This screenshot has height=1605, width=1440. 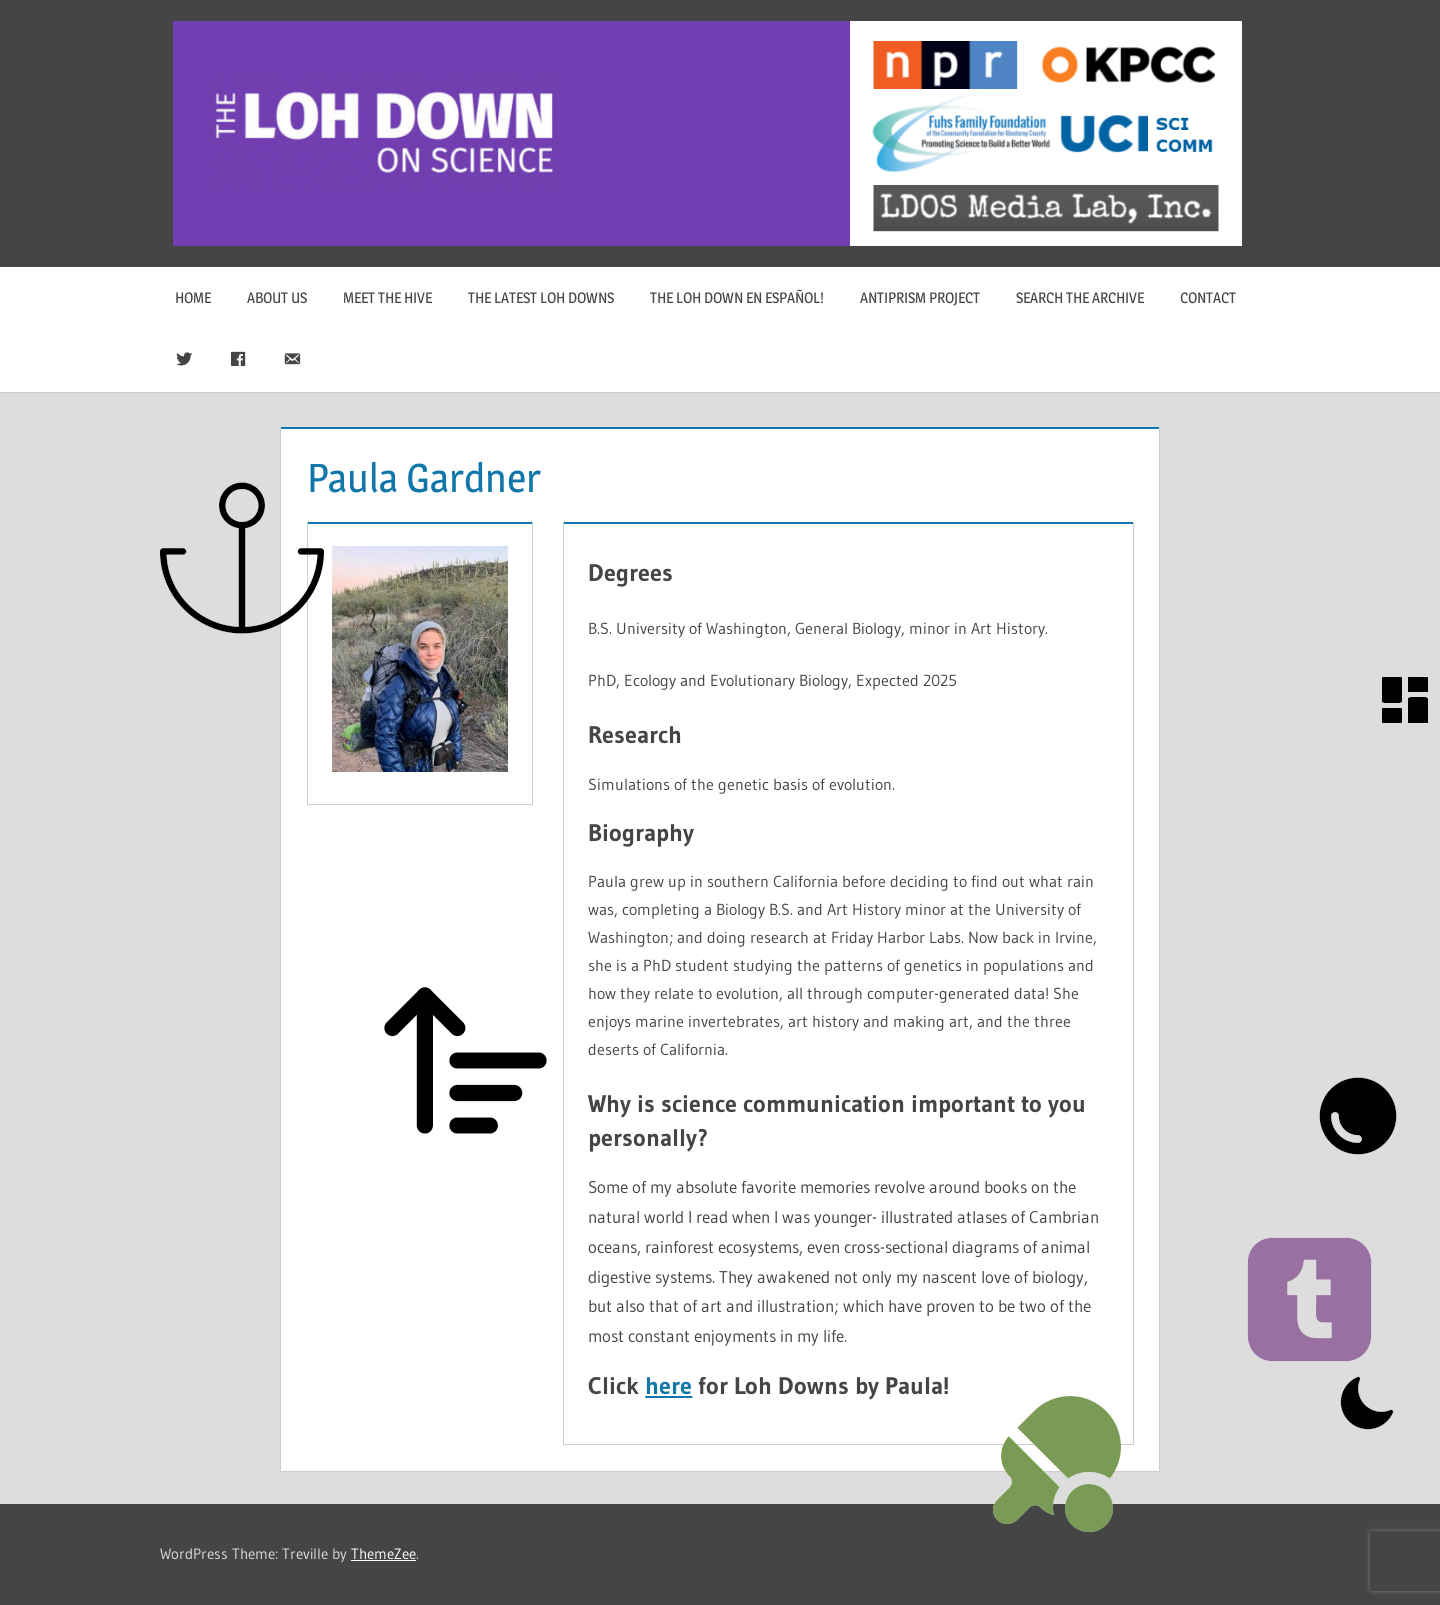 I want to click on anchor point or fixed position marker, so click(x=242, y=558).